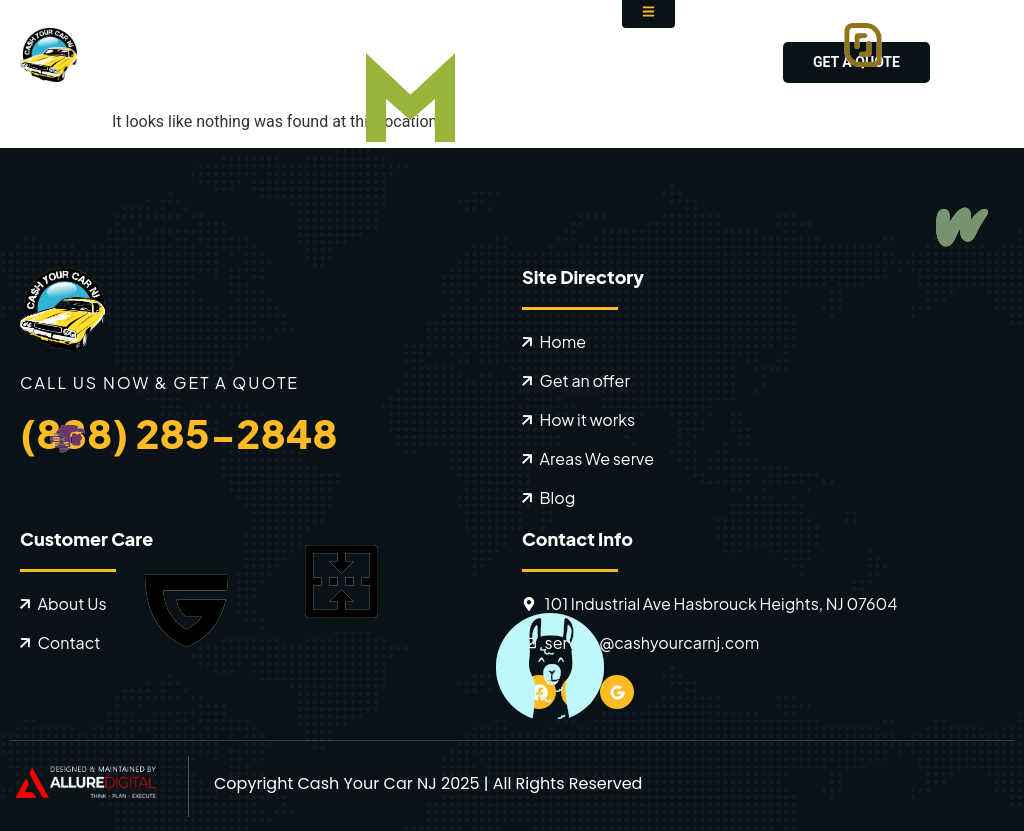  What do you see at coordinates (962, 227) in the screenshot?
I see `open the wattpad app` at bounding box center [962, 227].